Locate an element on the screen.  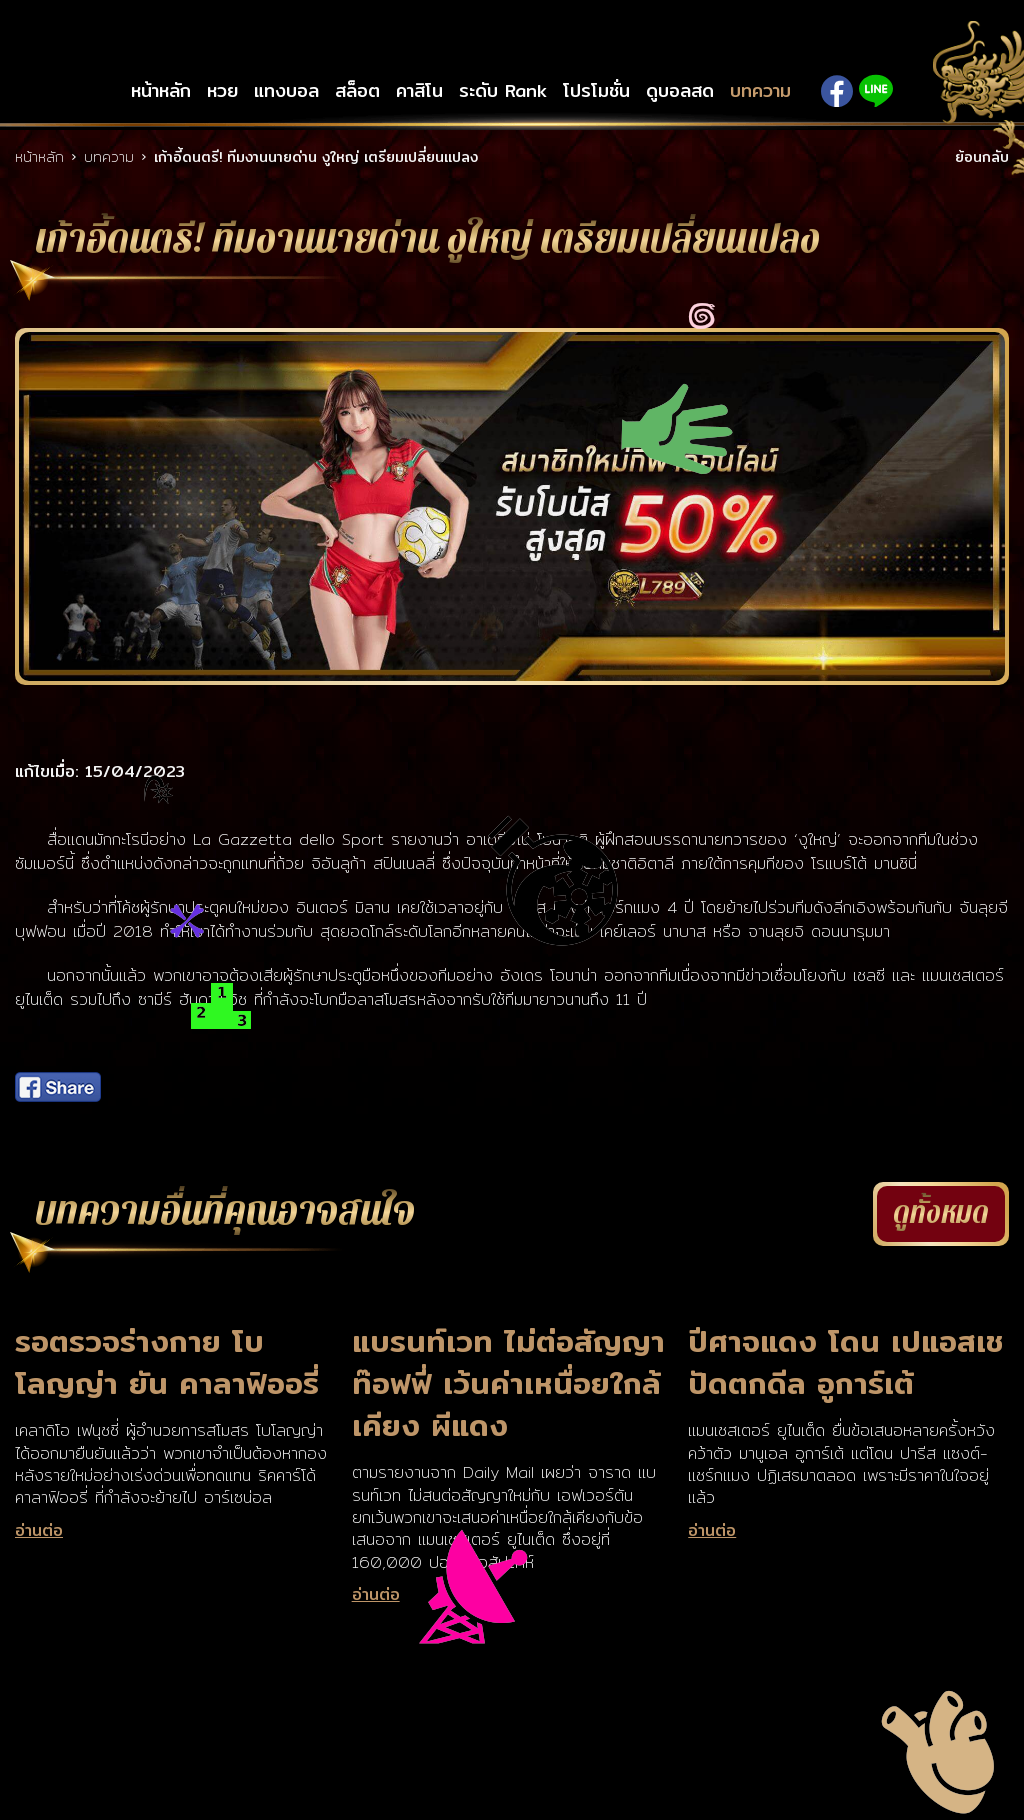
represents a snake or reptile-themed game element is located at coordinates (702, 316).